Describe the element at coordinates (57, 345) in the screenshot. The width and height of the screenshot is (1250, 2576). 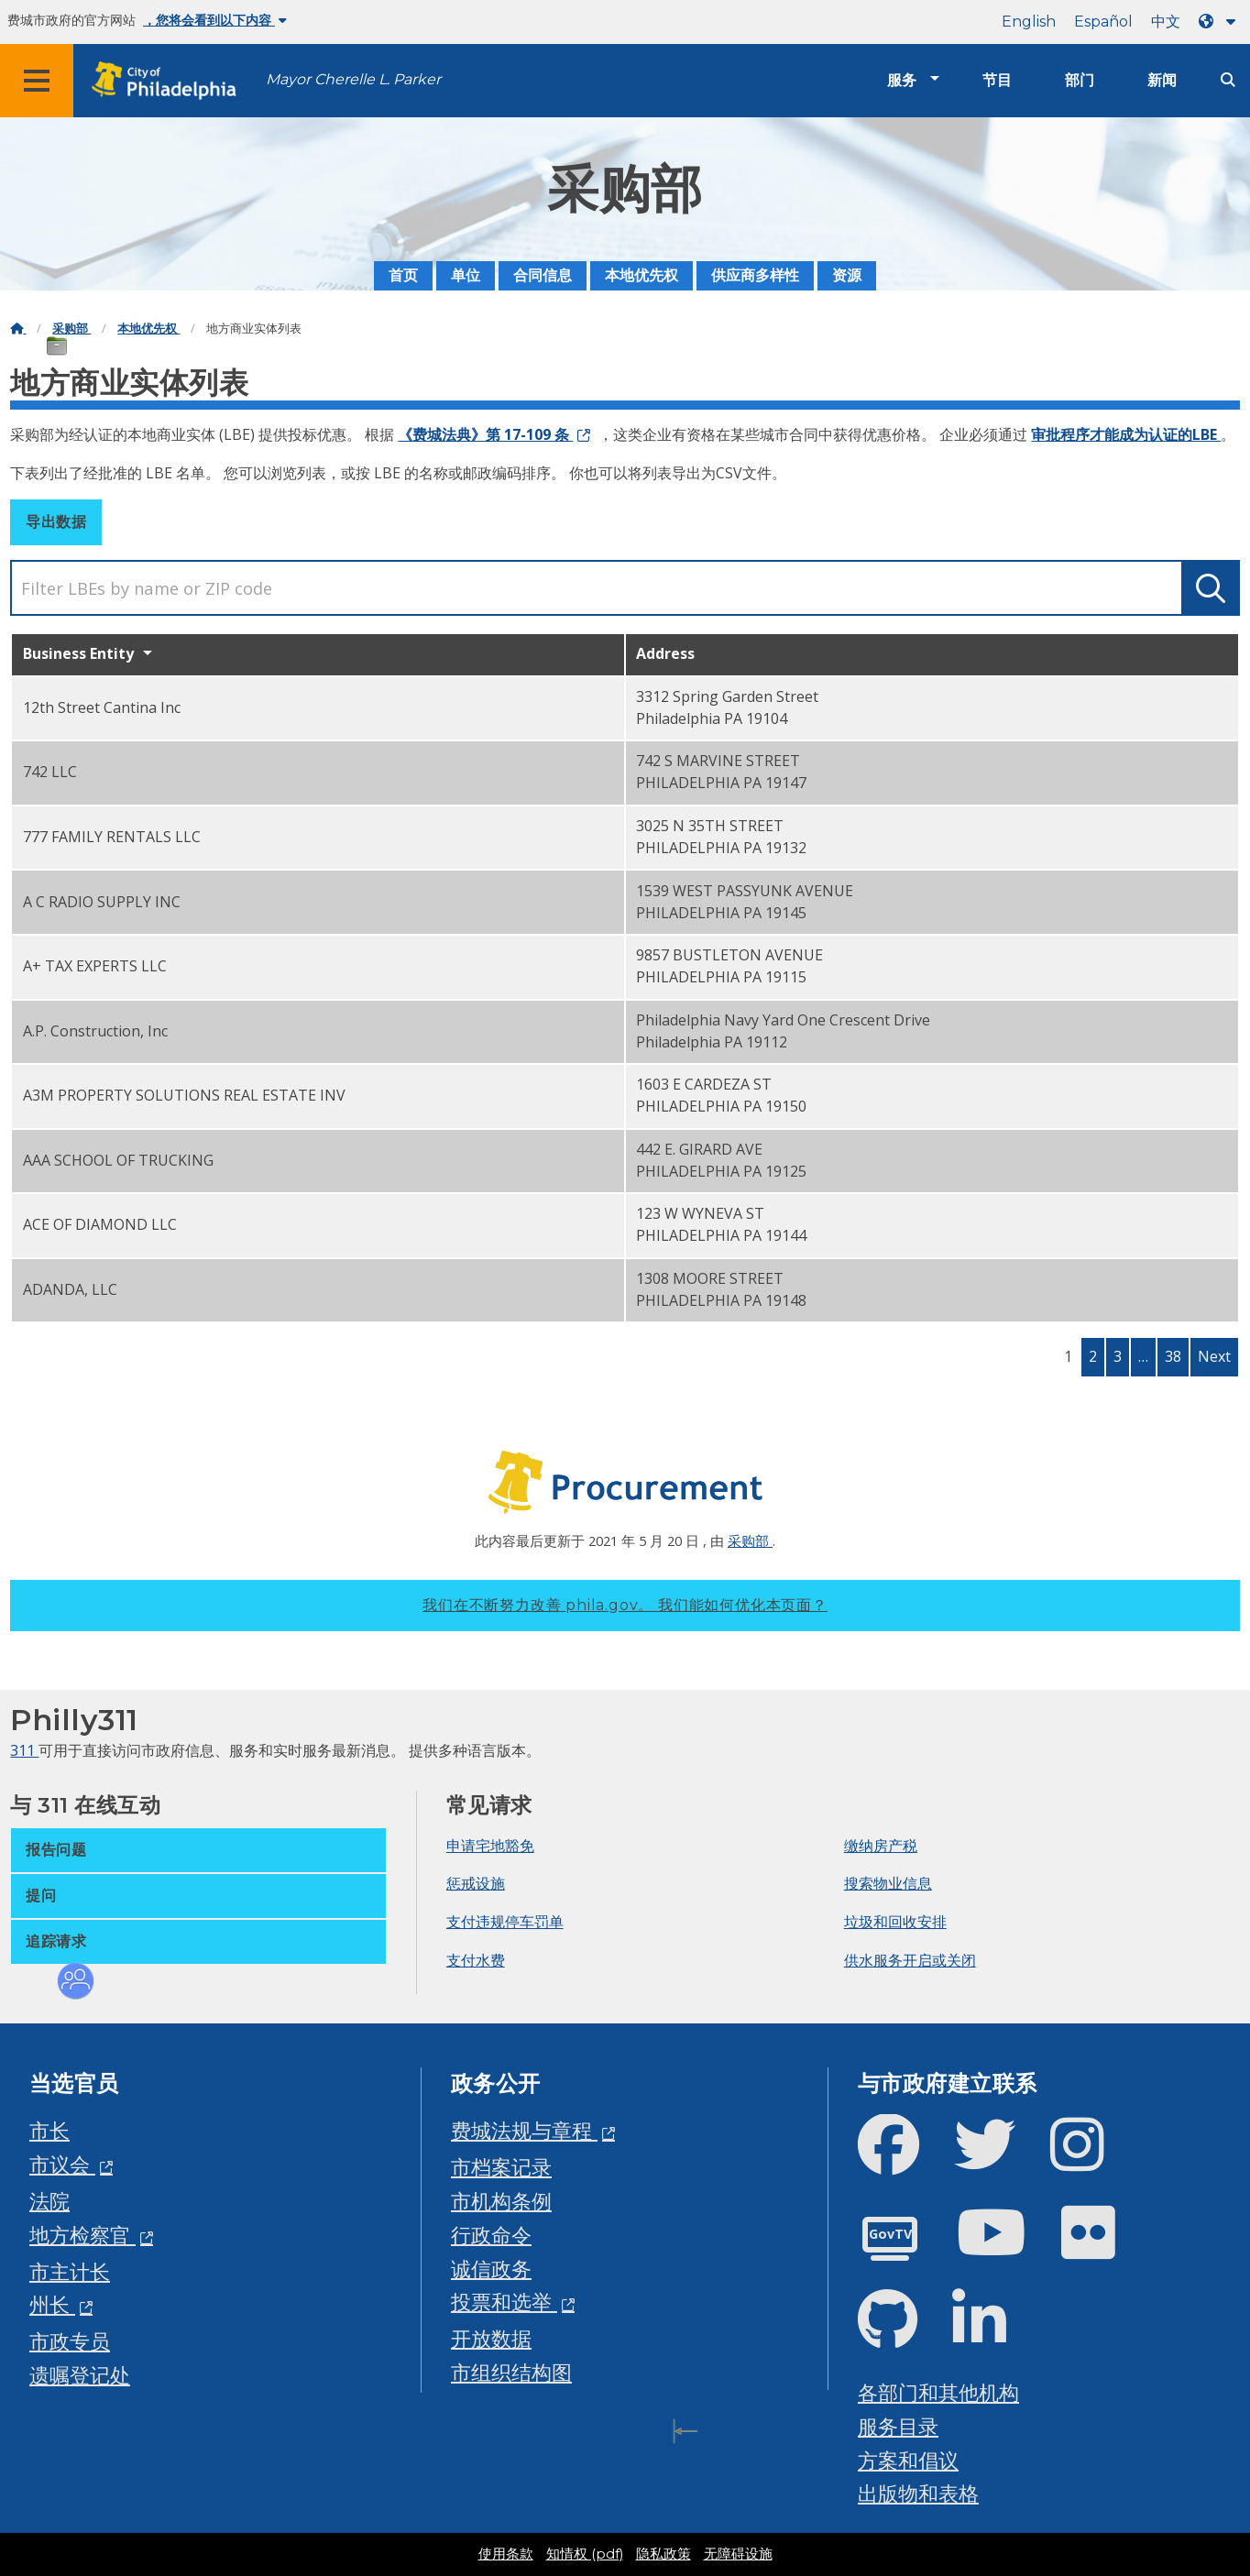
I see `open the file manager application` at that location.